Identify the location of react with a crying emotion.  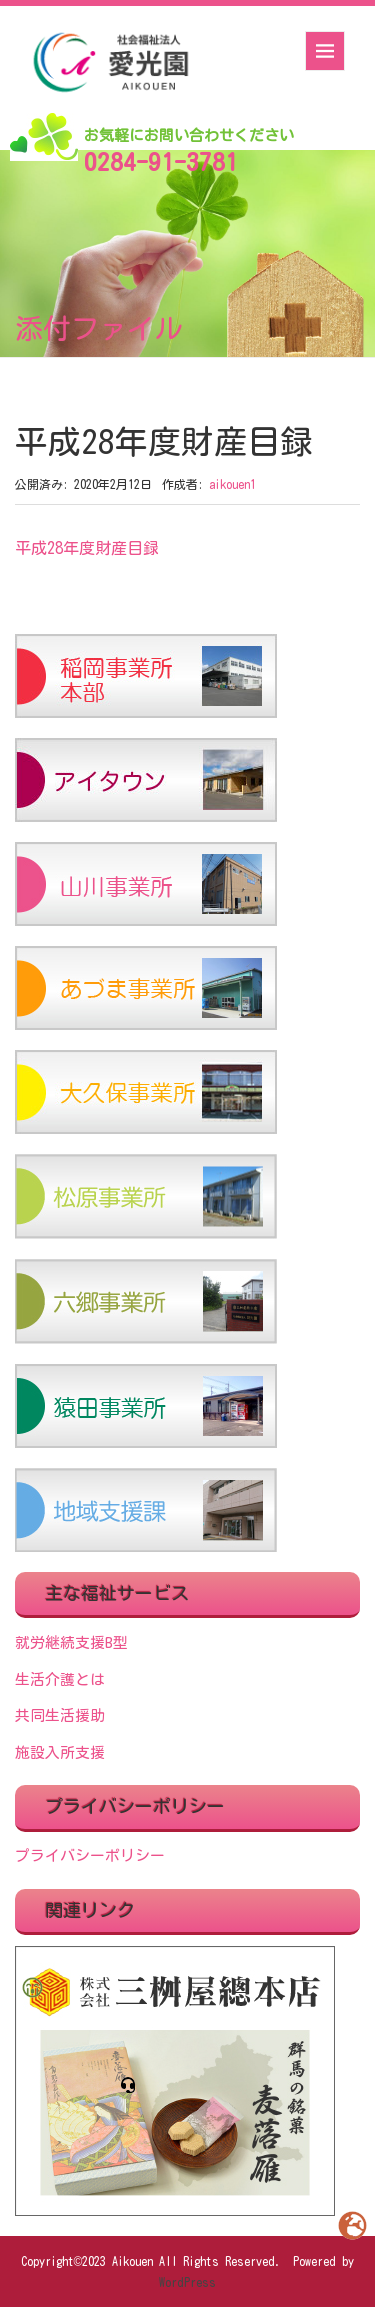
(32, 1987).